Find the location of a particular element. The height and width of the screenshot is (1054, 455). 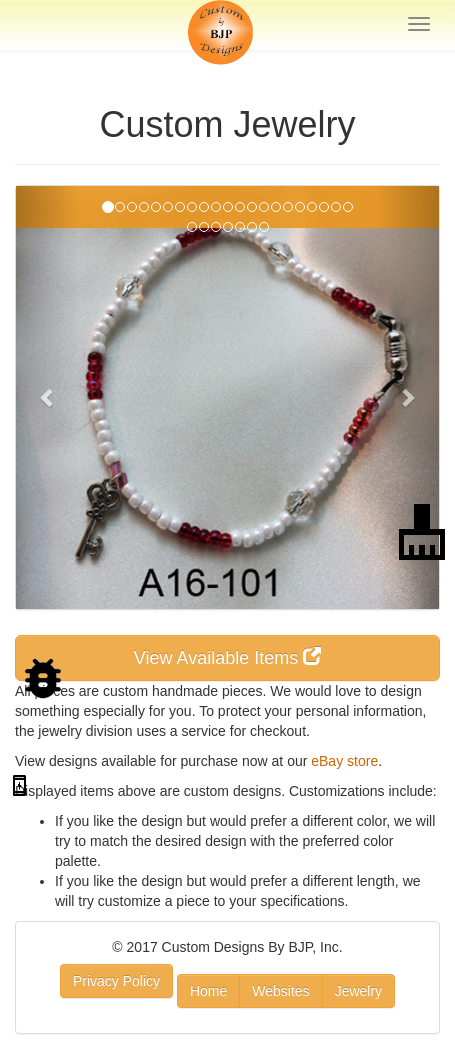

access cleaning or housekeeping services is located at coordinates (422, 532).